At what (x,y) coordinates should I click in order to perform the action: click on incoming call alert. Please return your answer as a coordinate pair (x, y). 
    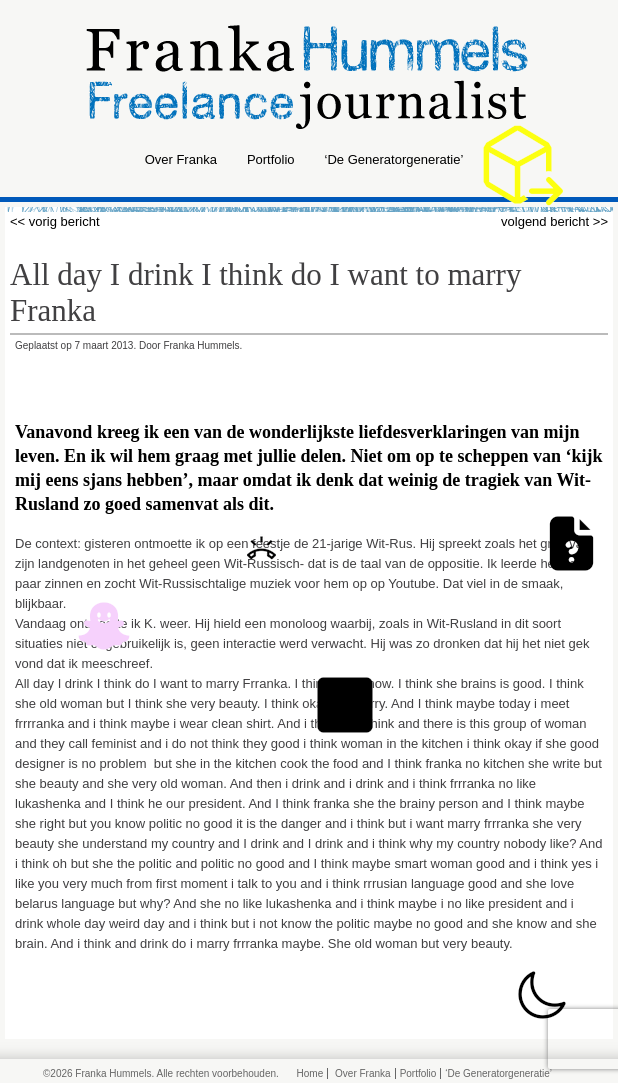
    Looking at the image, I should click on (261, 548).